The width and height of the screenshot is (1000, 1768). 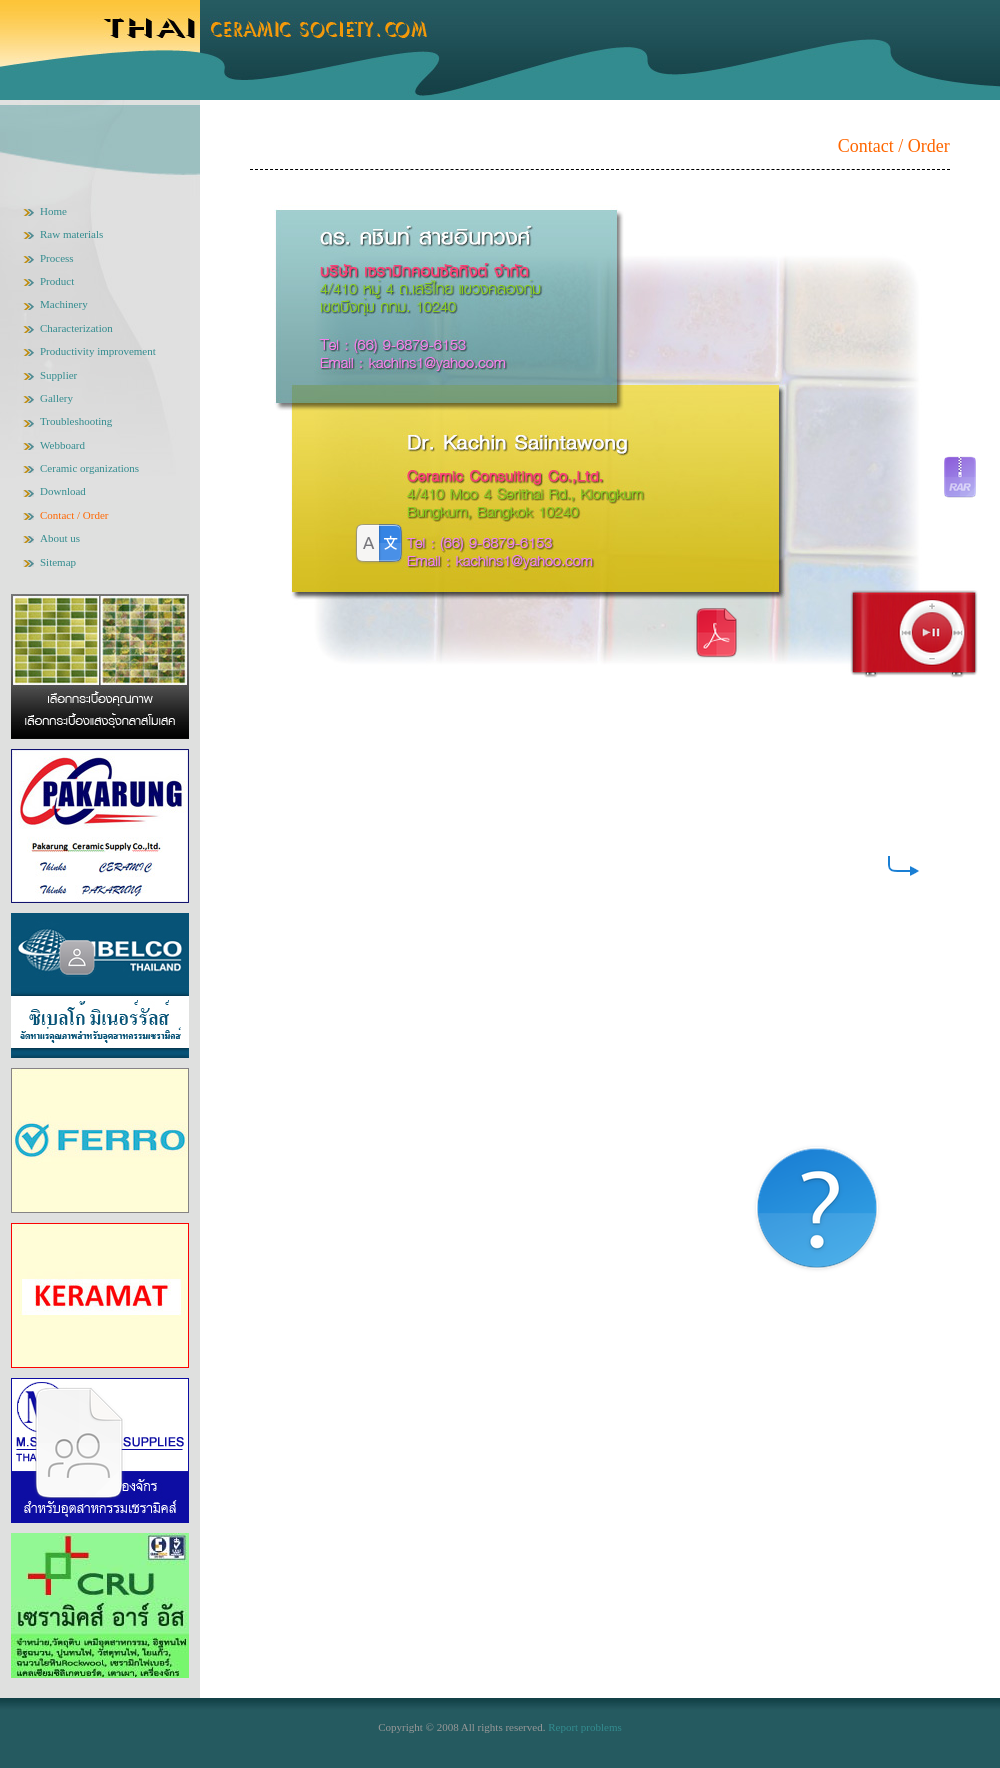 What do you see at coordinates (904, 864) in the screenshot?
I see `forward an email to another recipient` at bounding box center [904, 864].